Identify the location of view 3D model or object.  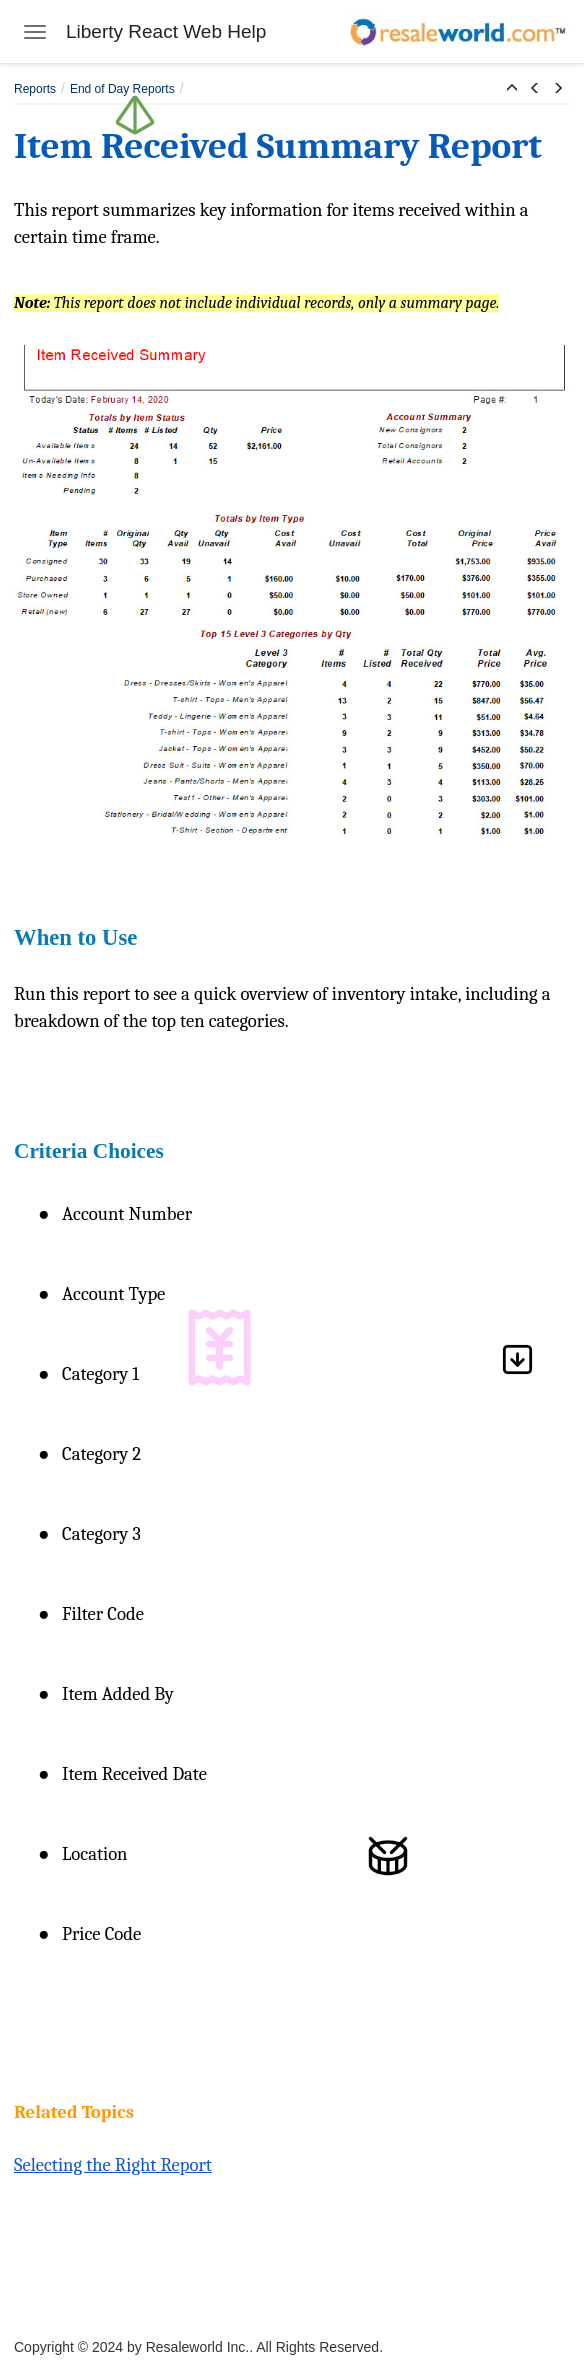
(135, 115).